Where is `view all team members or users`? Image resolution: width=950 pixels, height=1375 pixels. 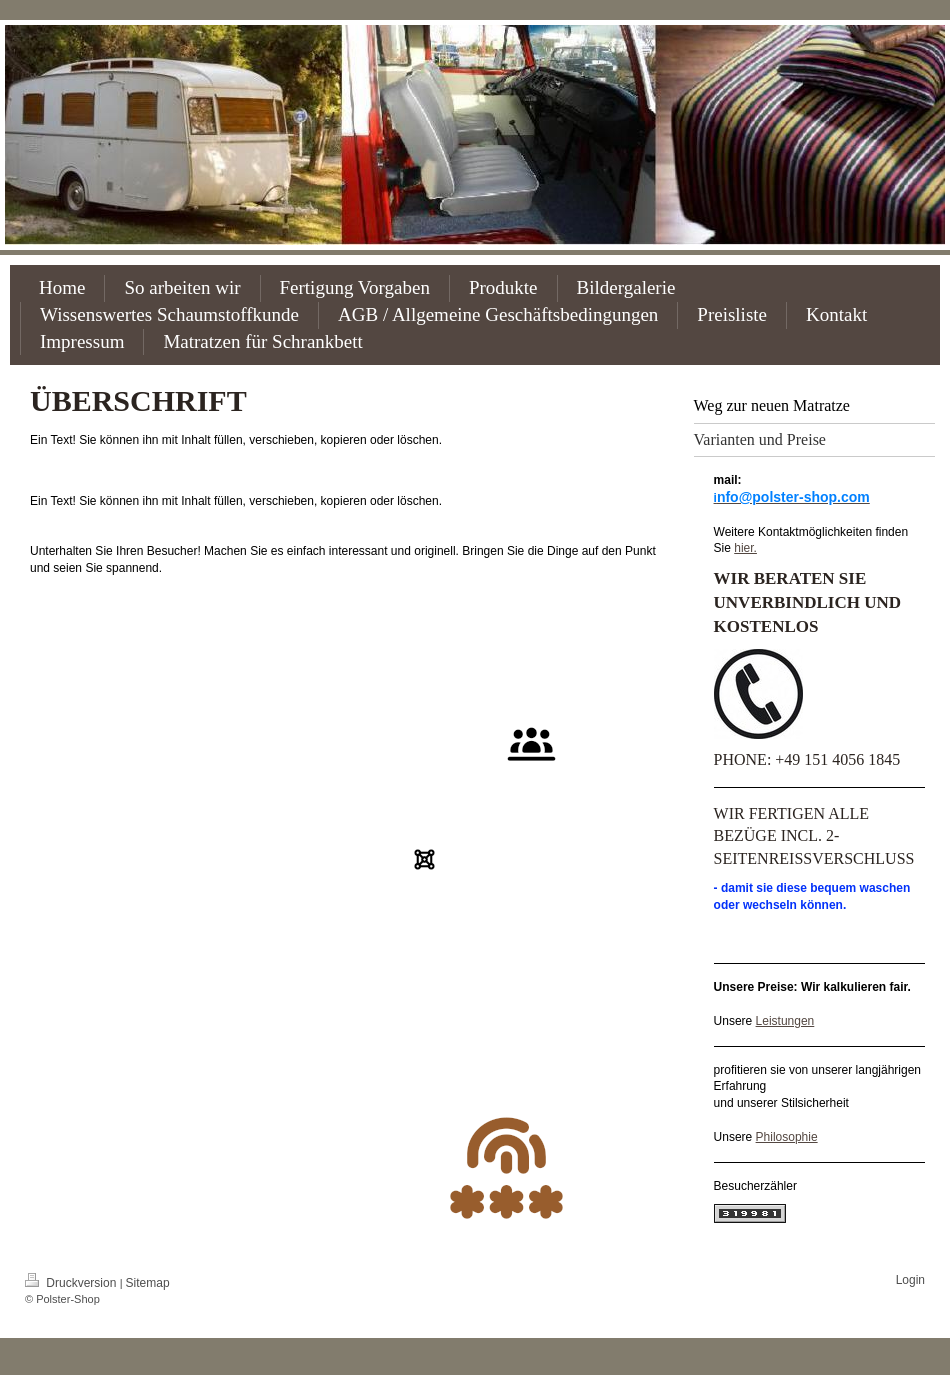 view all team members or users is located at coordinates (531, 743).